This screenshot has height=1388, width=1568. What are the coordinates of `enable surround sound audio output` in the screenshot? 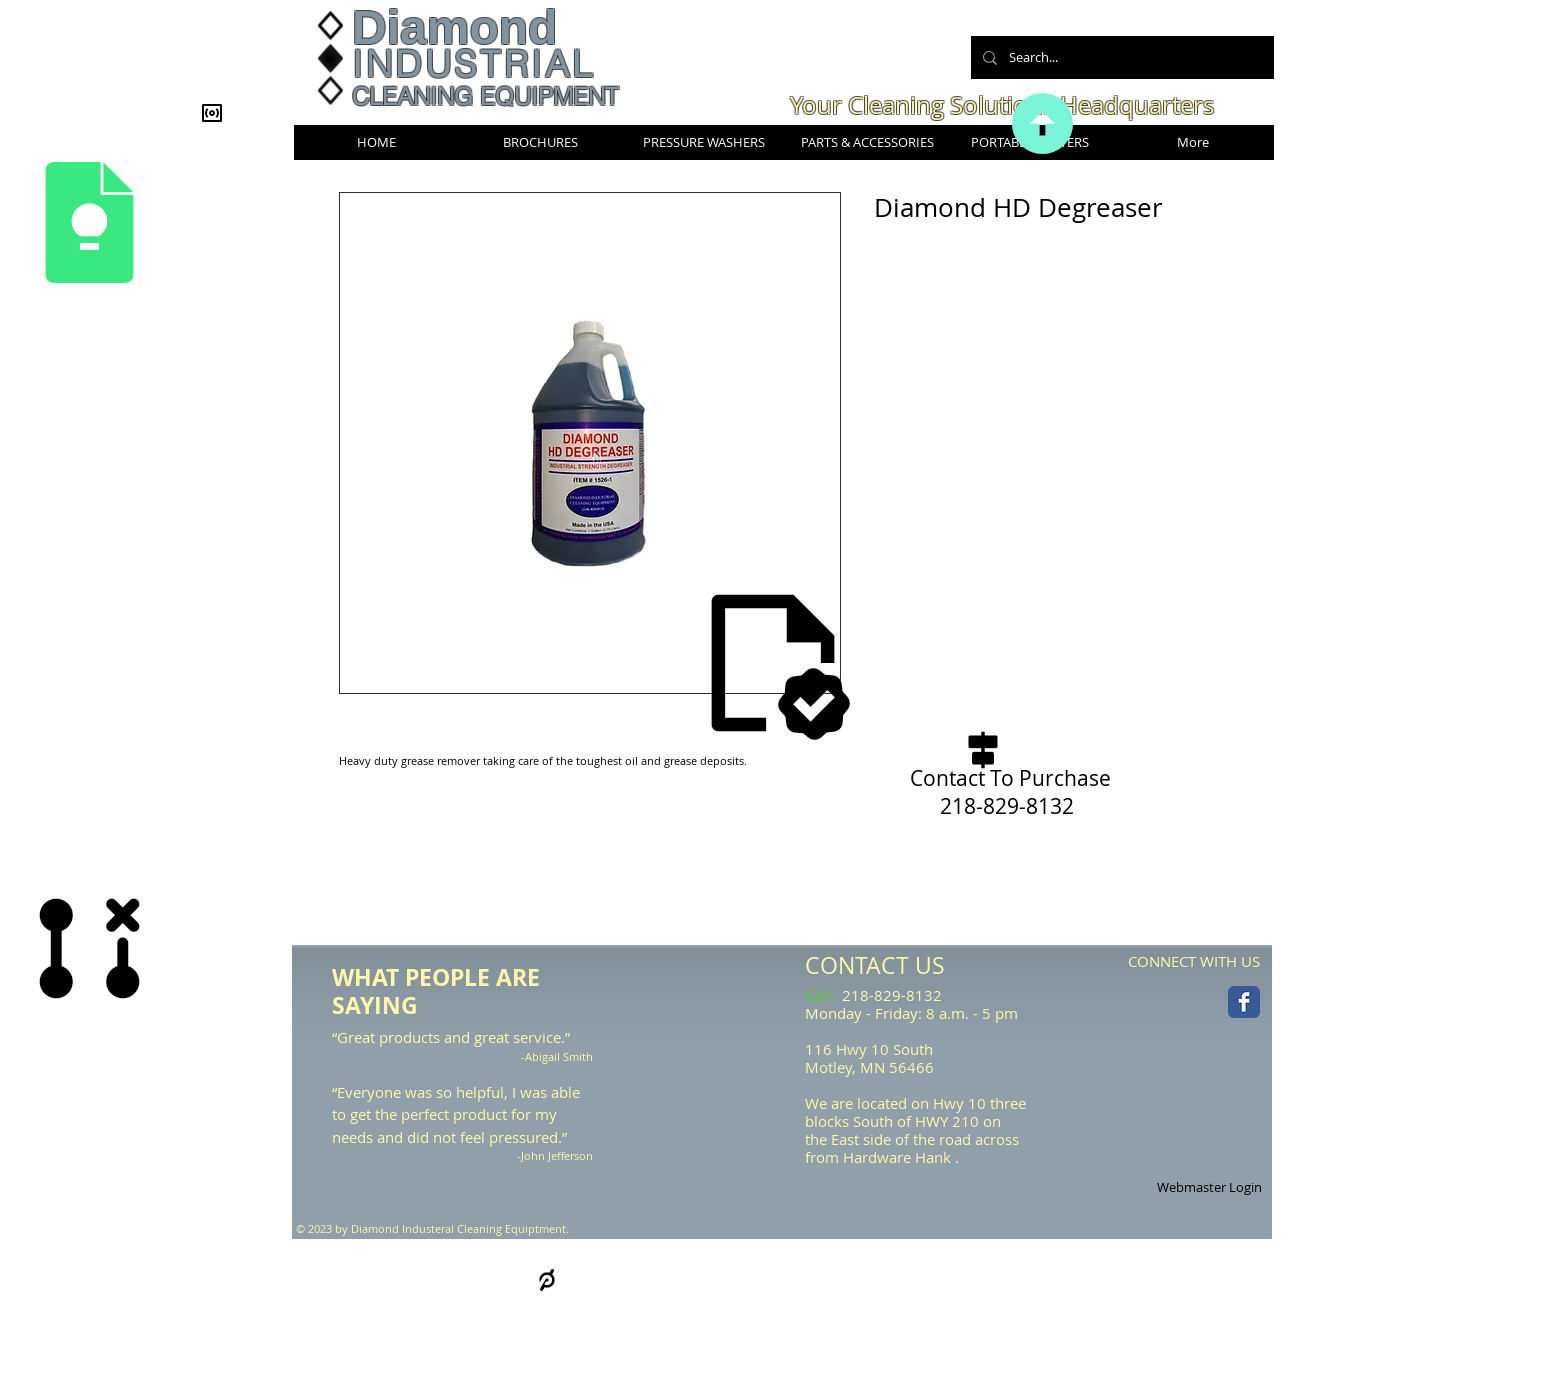 It's located at (212, 113).